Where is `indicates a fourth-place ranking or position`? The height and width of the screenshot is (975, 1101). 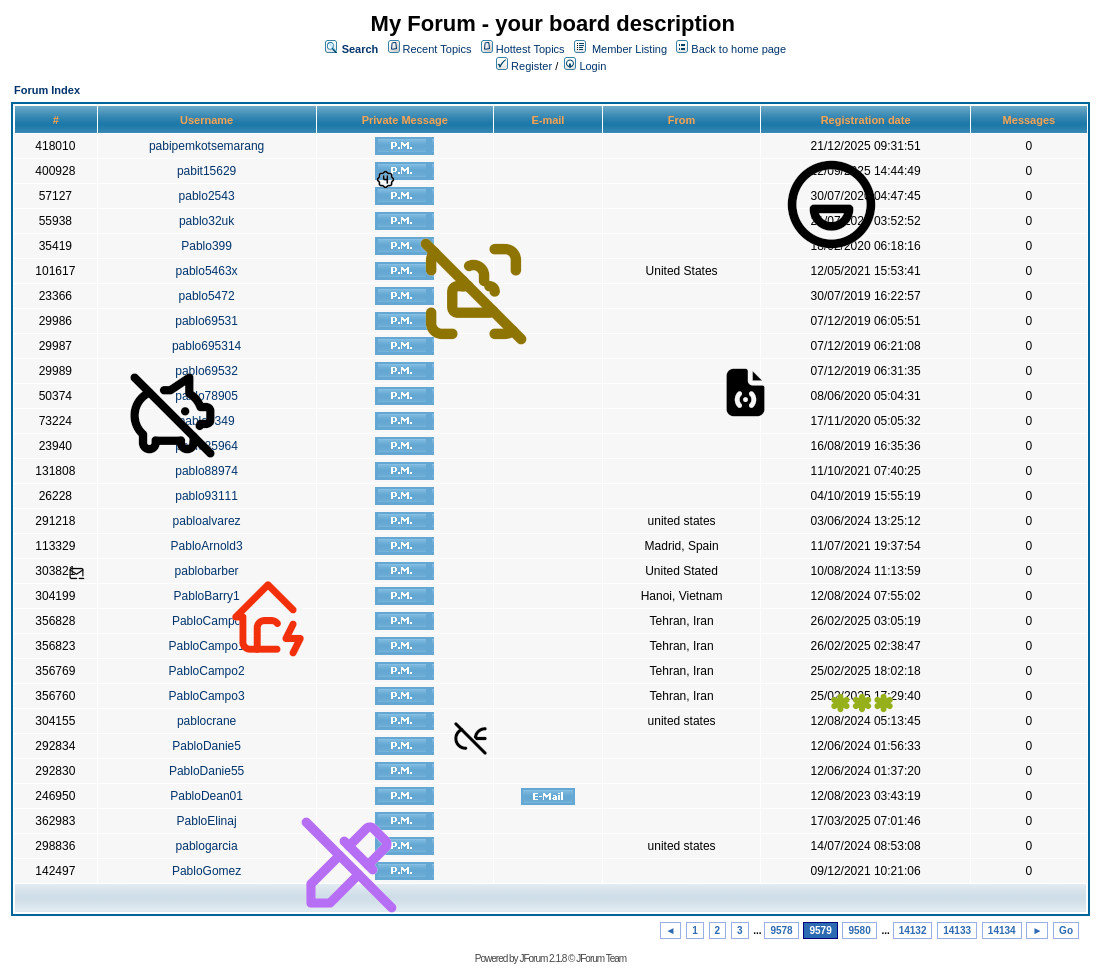 indicates a fourth-place ranking or position is located at coordinates (385, 179).